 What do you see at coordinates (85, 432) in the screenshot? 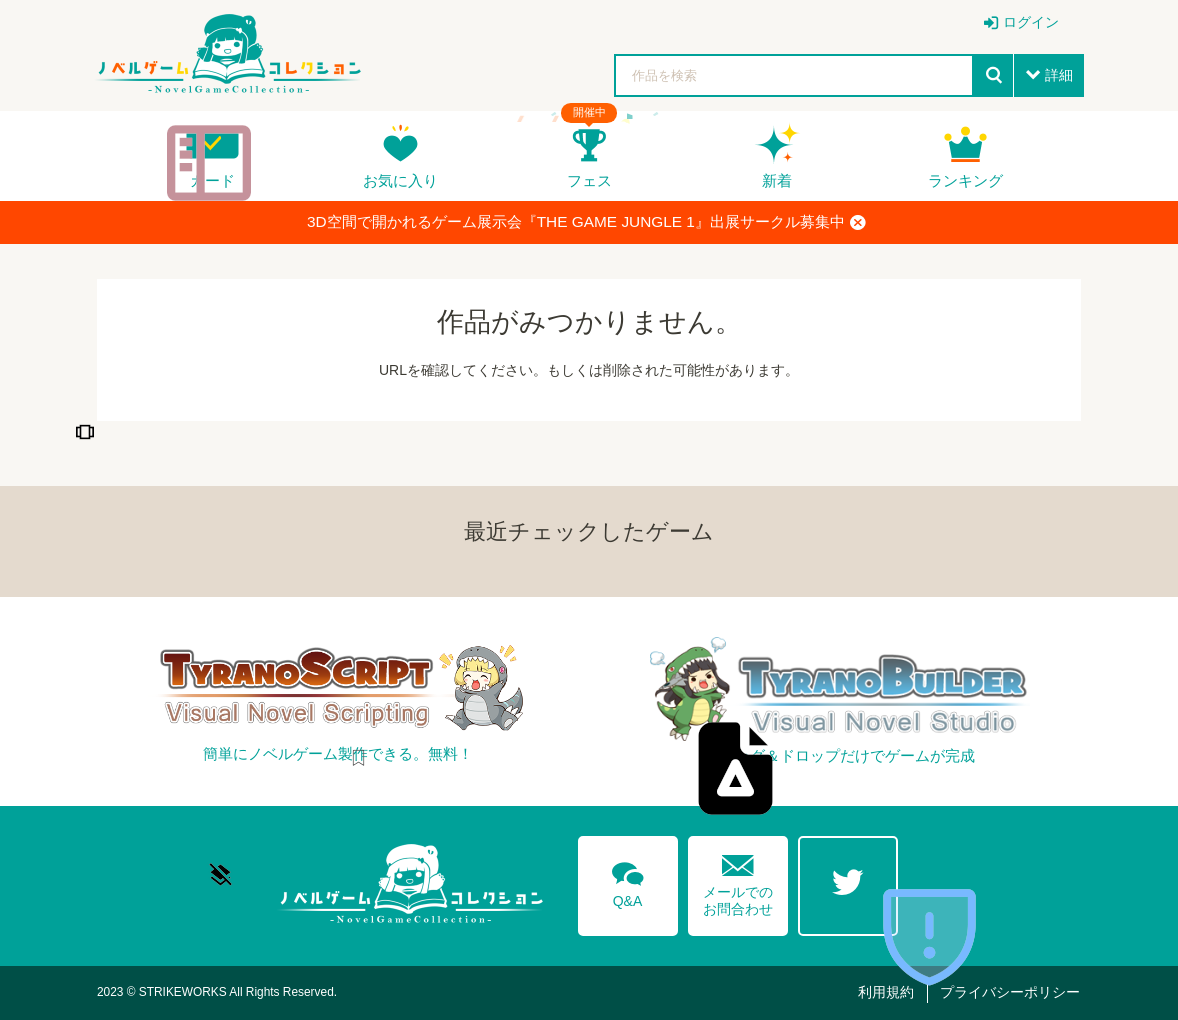
I see `view content in carousel mode` at bounding box center [85, 432].